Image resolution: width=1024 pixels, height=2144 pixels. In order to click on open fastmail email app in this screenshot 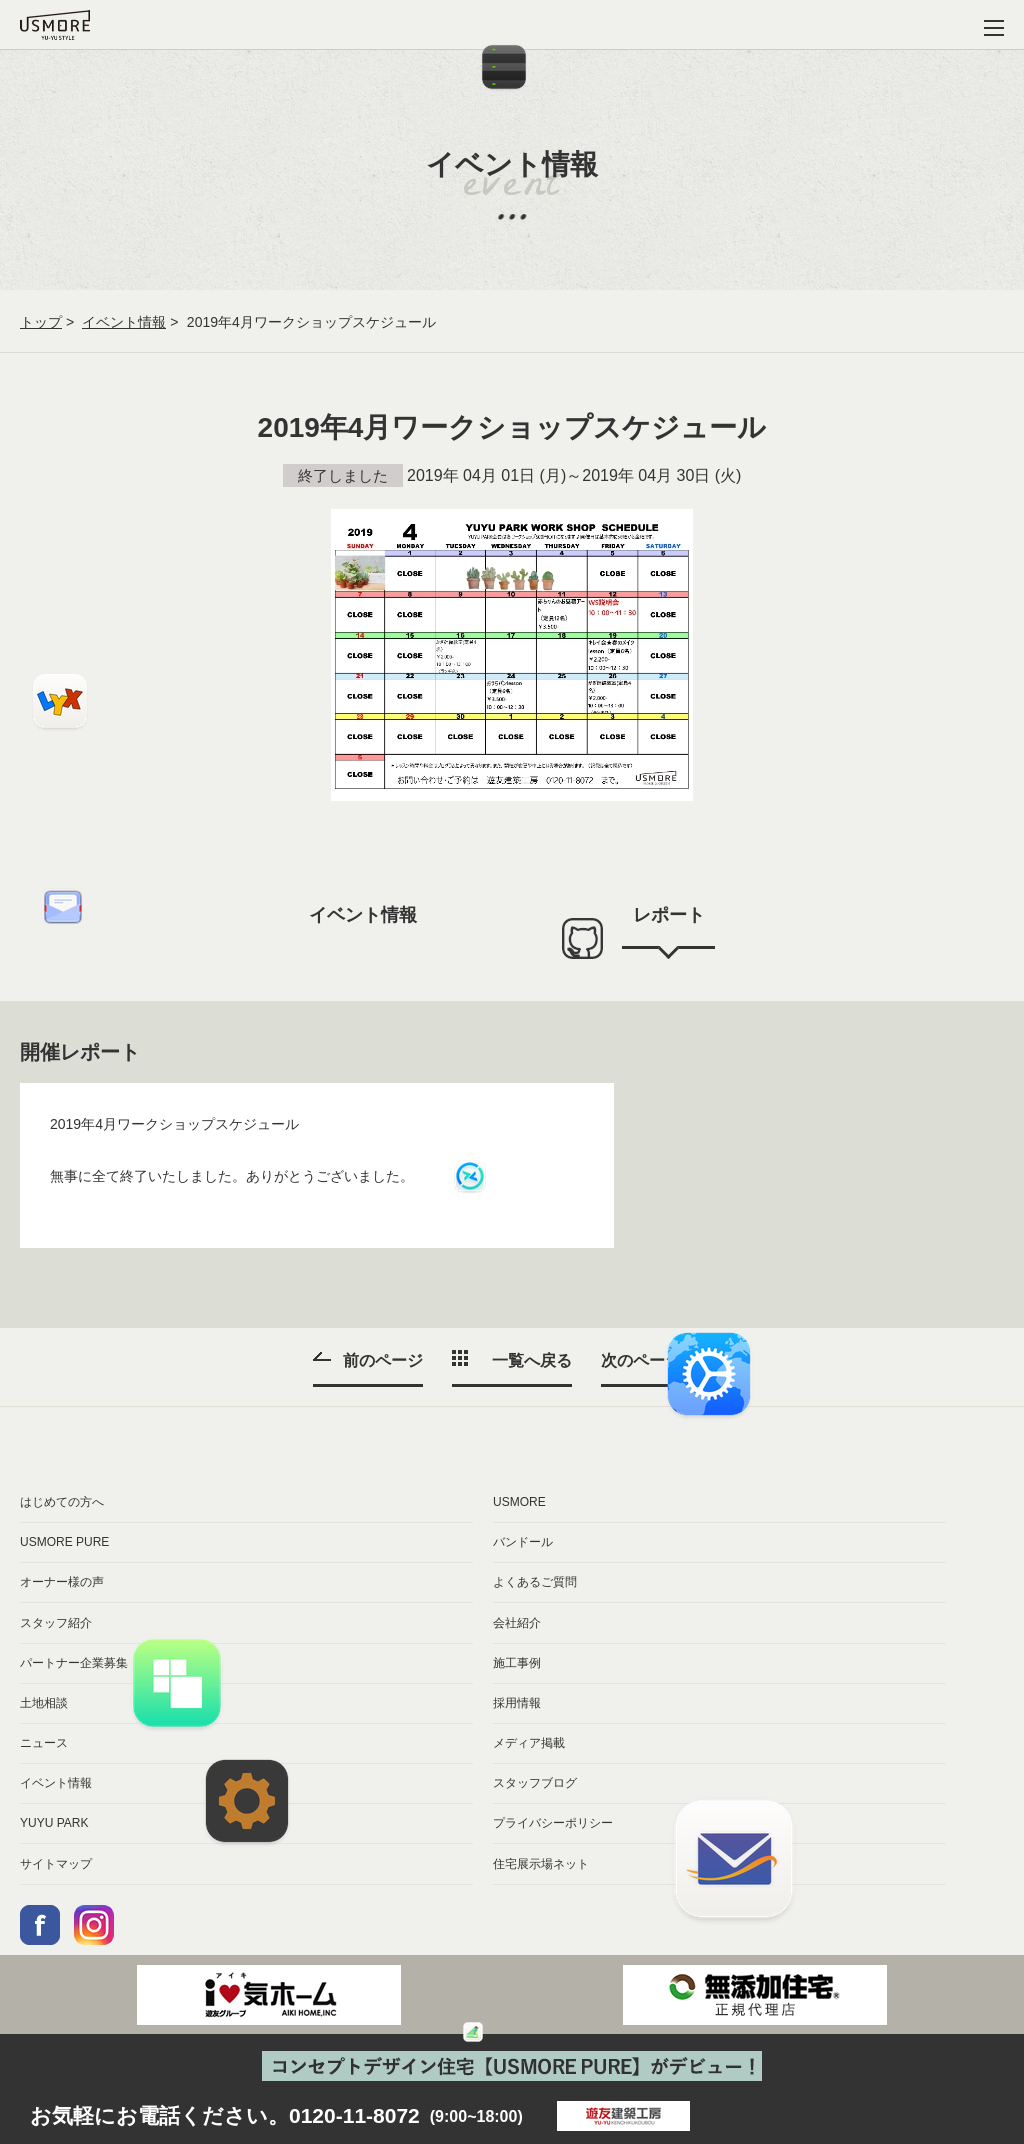, I will do `click(734, 1859)`.